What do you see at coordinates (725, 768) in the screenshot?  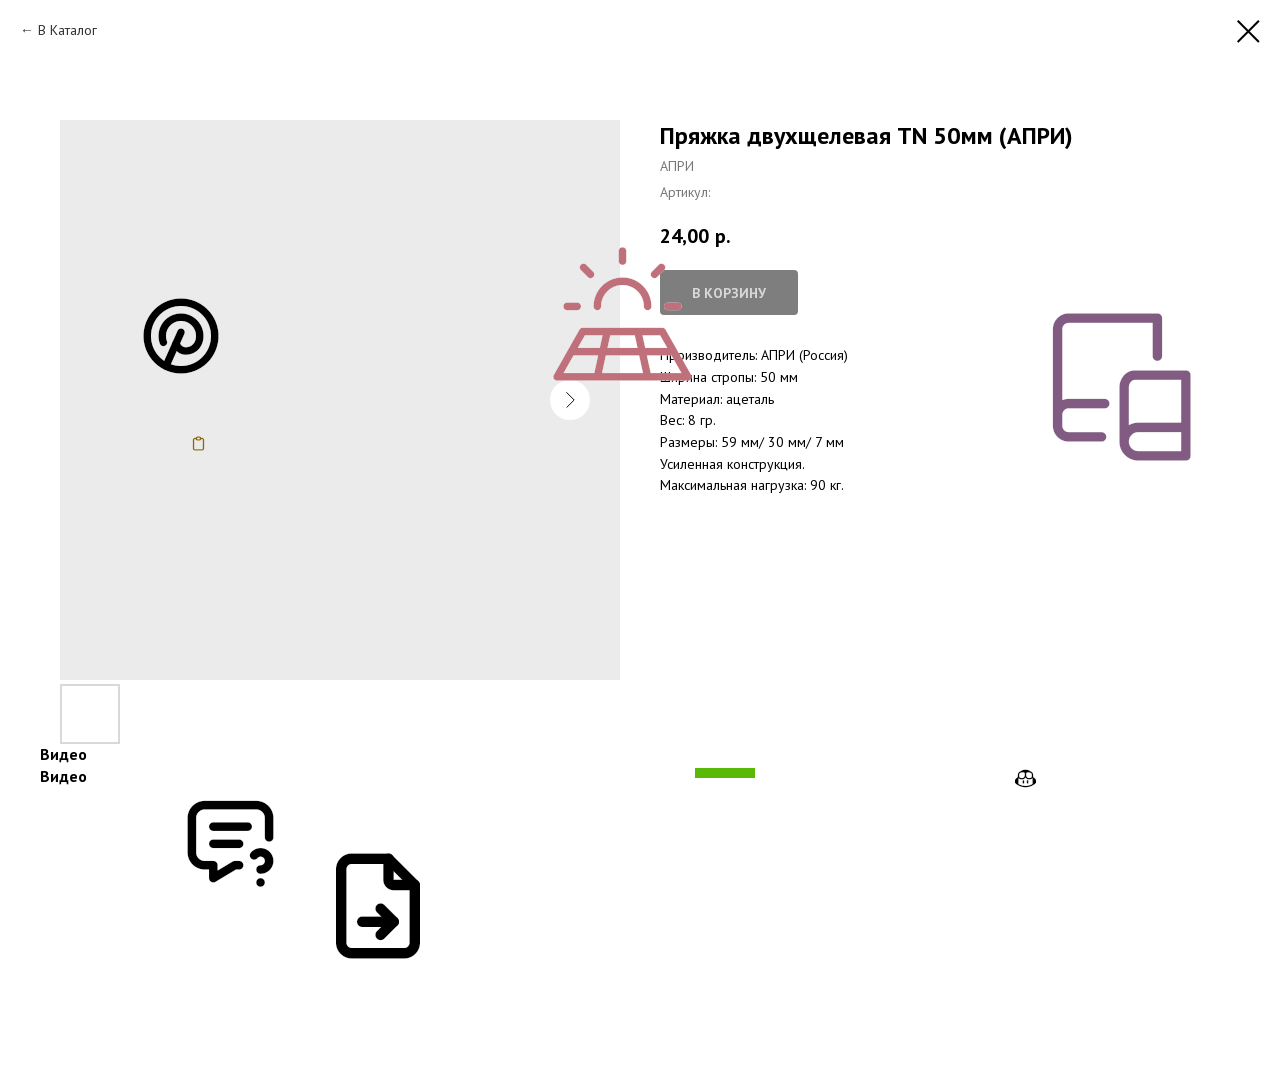 I see `minimize or collapse a window` at bounding box center [725, 768].